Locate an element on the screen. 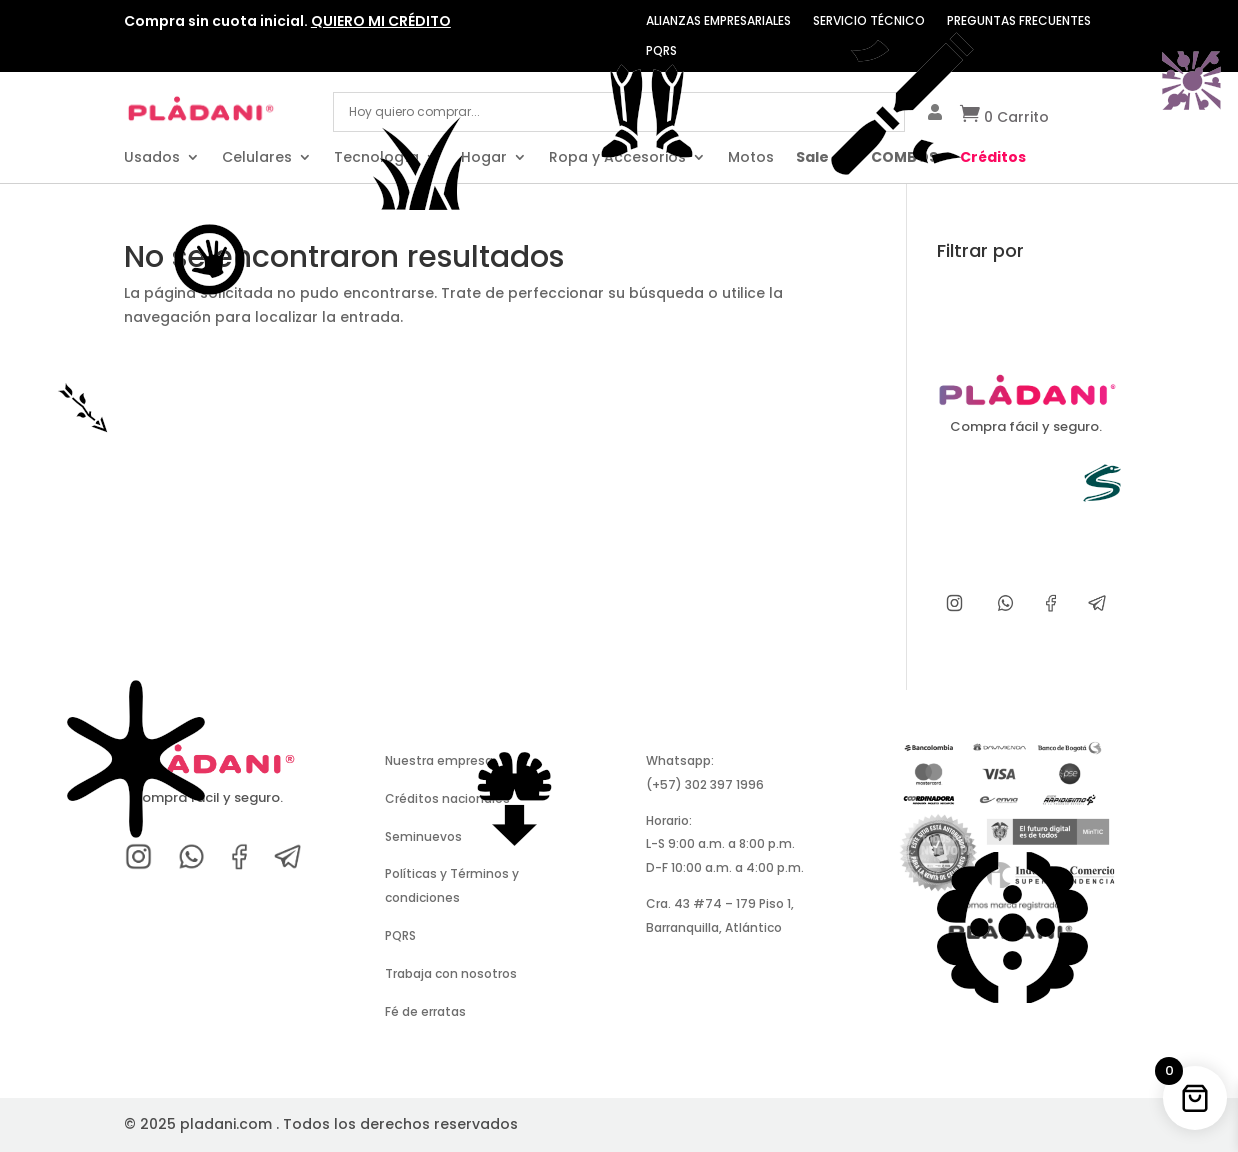  export or download your thoughts and notes is located at coordinates (514, 798).